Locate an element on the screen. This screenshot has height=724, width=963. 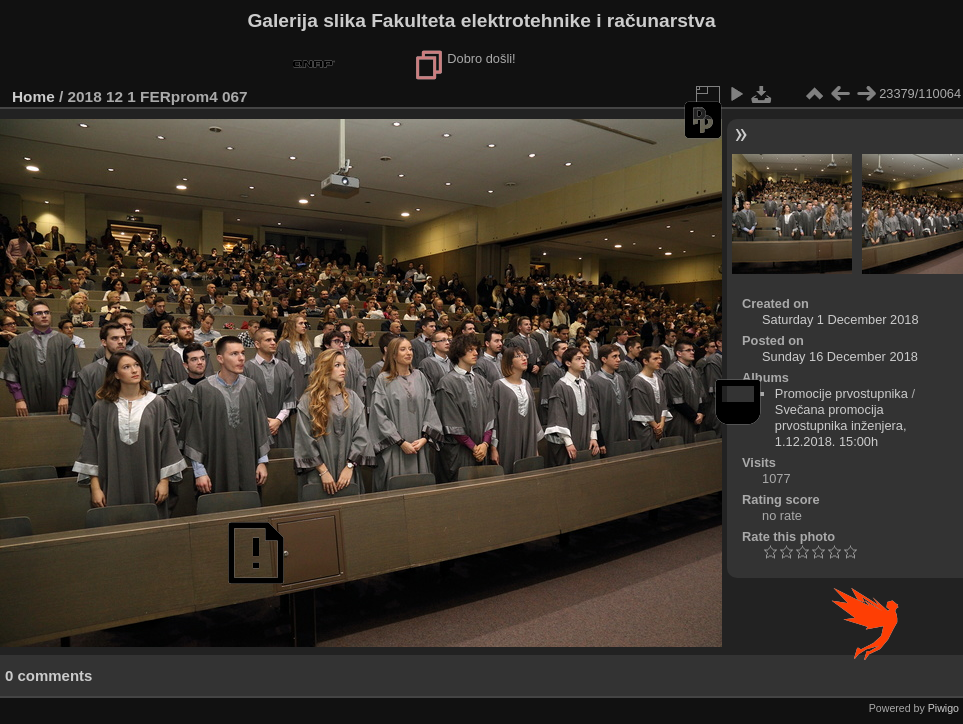
studiovinari brand logo is located at coordinates (865, 624).